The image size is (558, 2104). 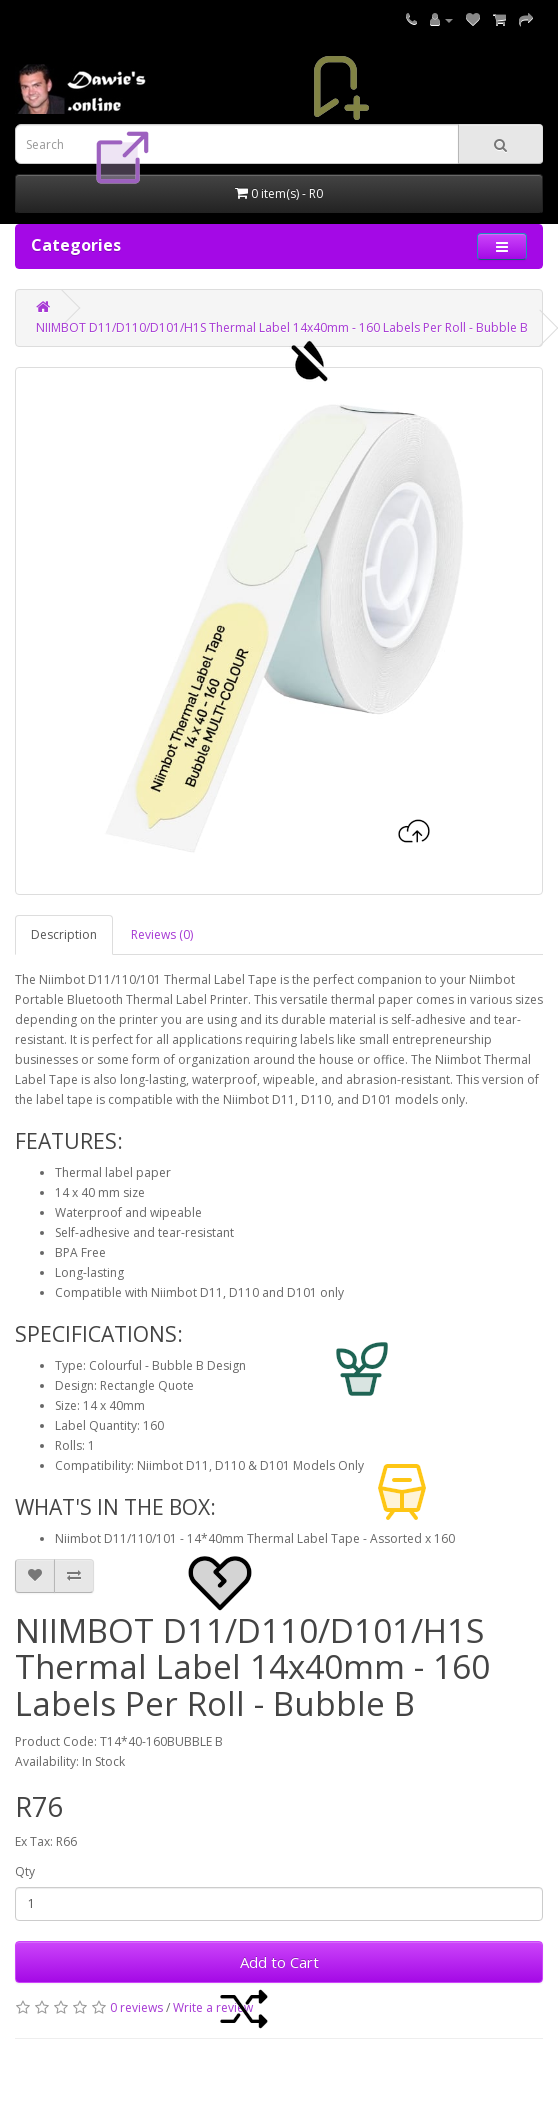 I want to click on view regional train schedules, so click(x=402, y=1490).